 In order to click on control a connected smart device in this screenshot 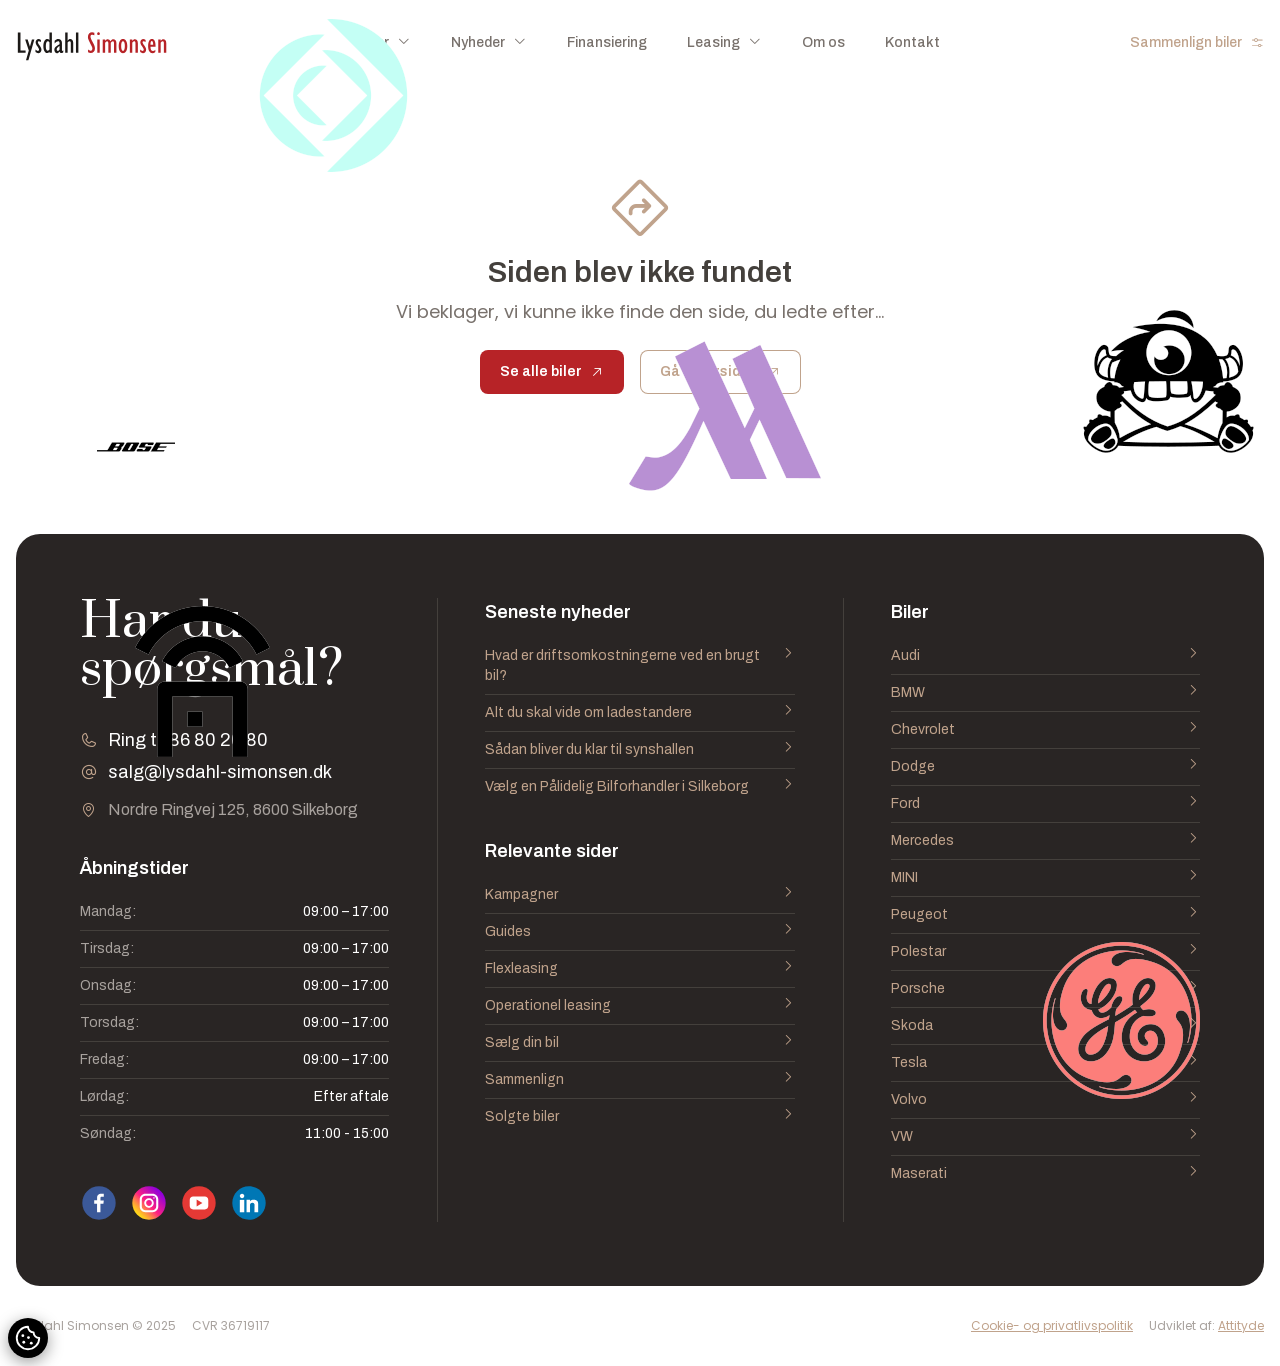, I will do `click(202, 681)`.